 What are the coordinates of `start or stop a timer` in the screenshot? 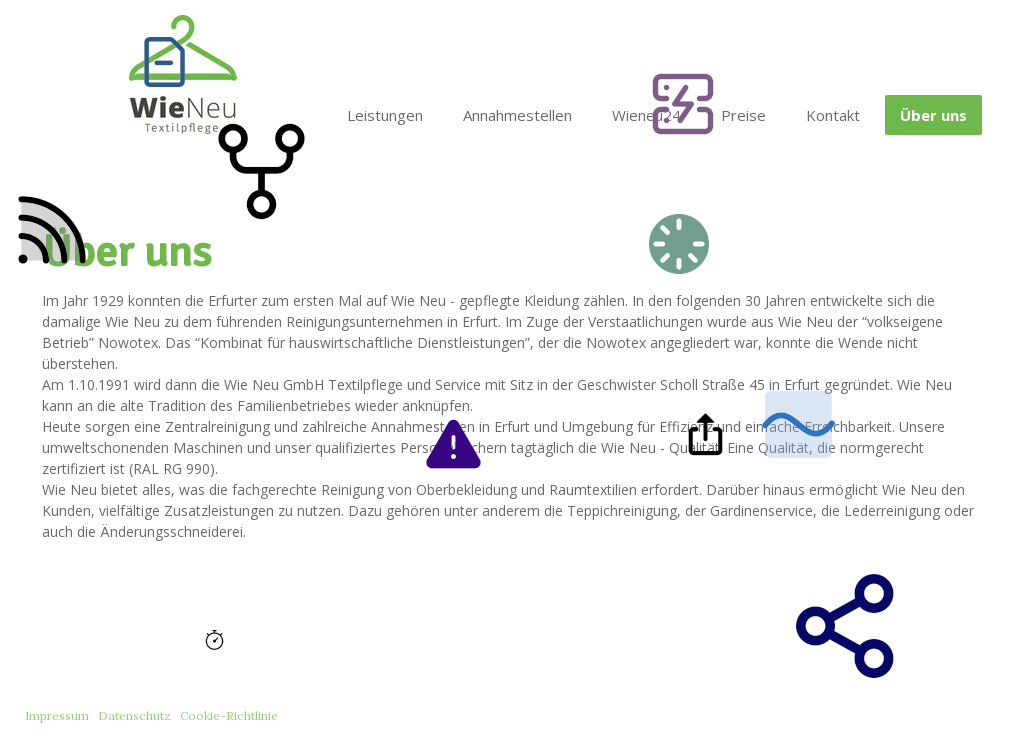 It's located at (214, 640).